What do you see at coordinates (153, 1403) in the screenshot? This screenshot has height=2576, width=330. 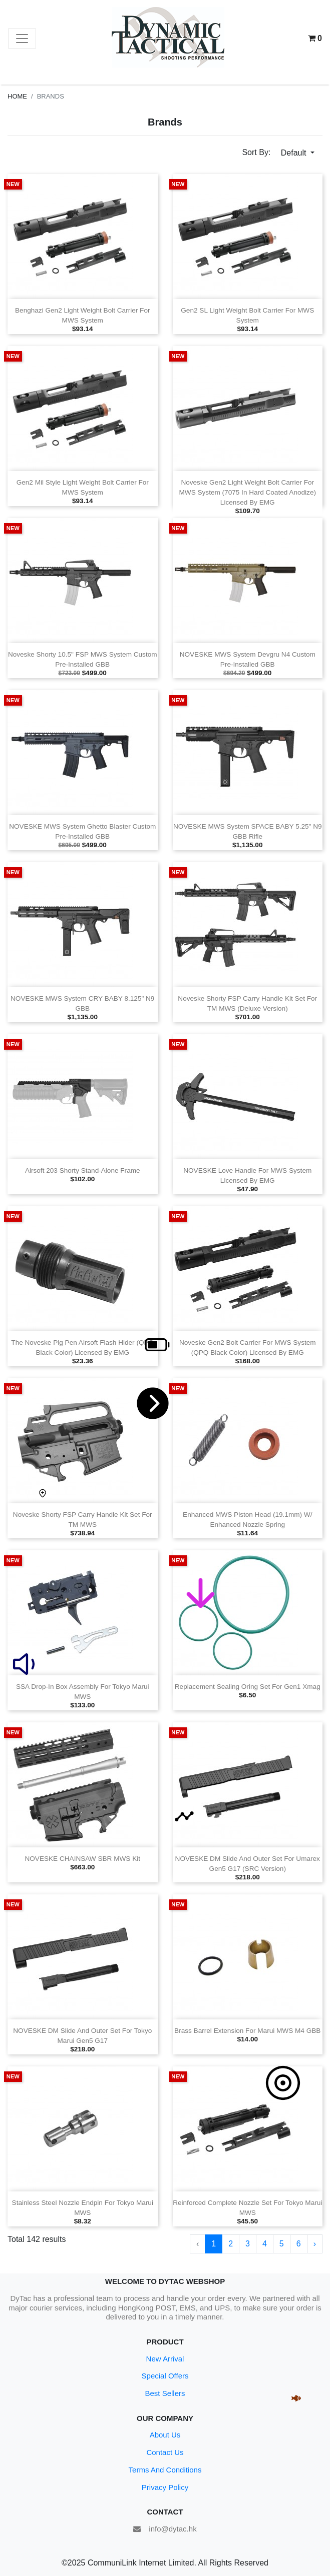 I see `go to the next item or page` at bounding box center [153, 1403].